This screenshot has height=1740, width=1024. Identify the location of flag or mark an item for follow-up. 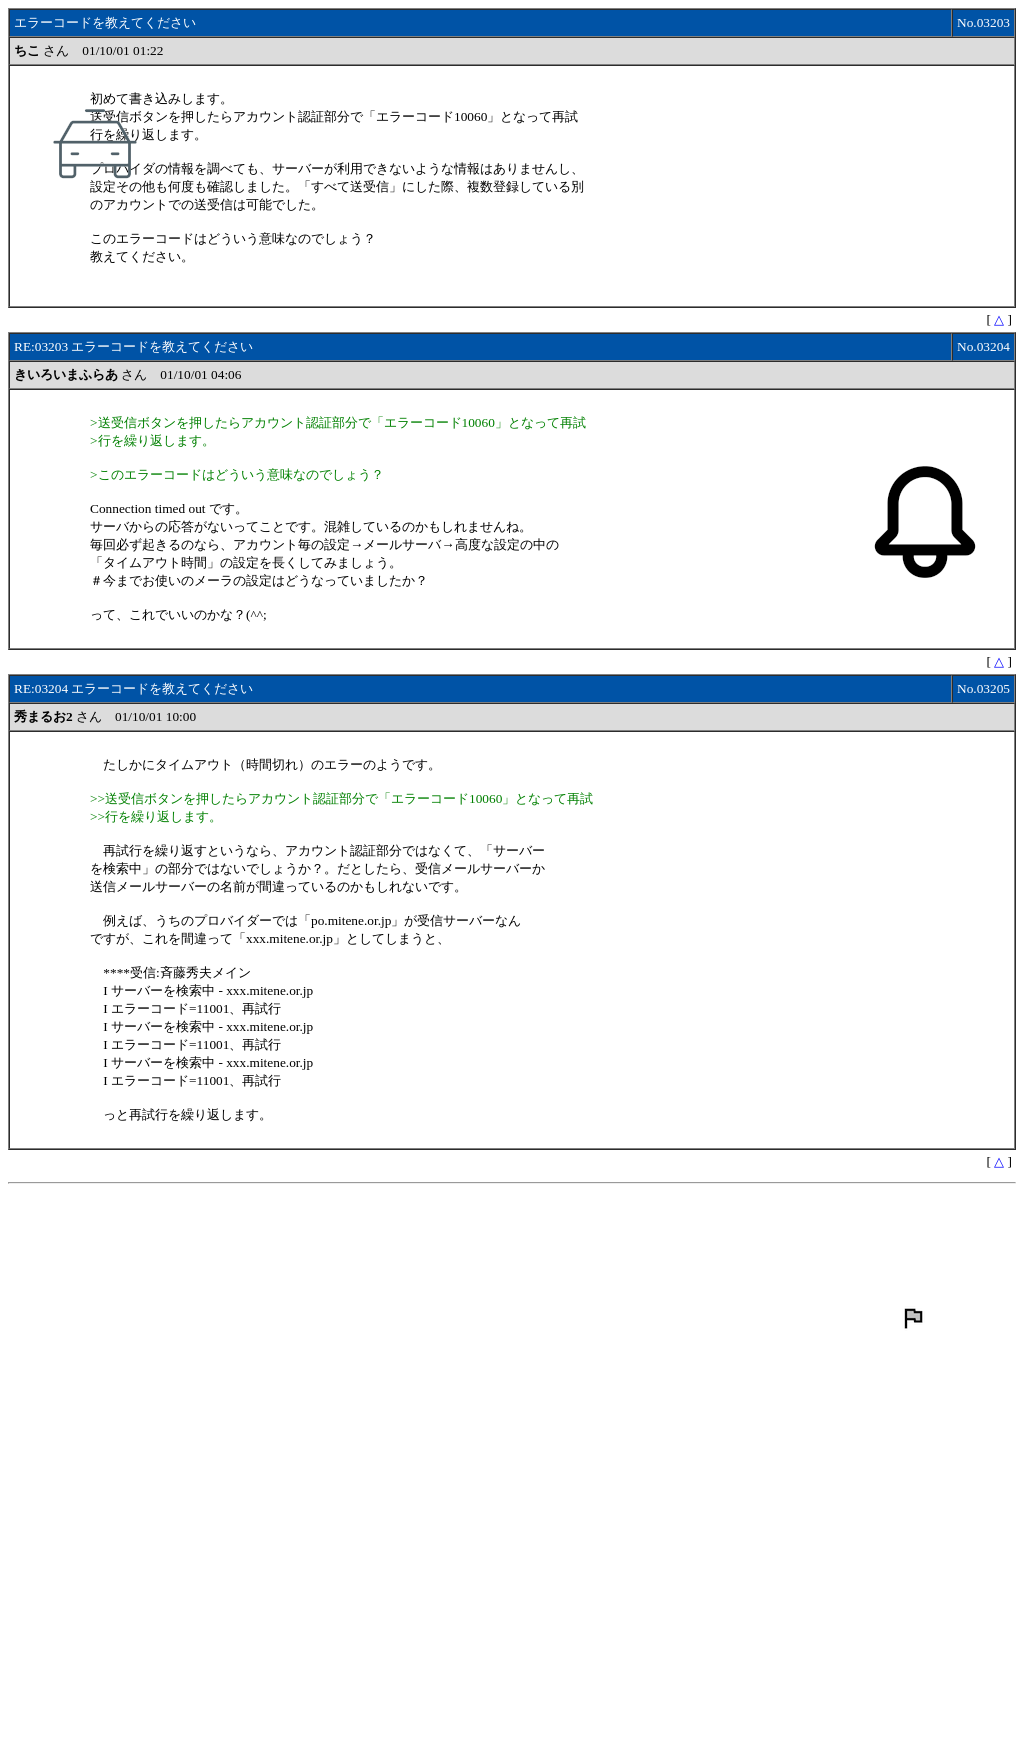
(913, 1318).